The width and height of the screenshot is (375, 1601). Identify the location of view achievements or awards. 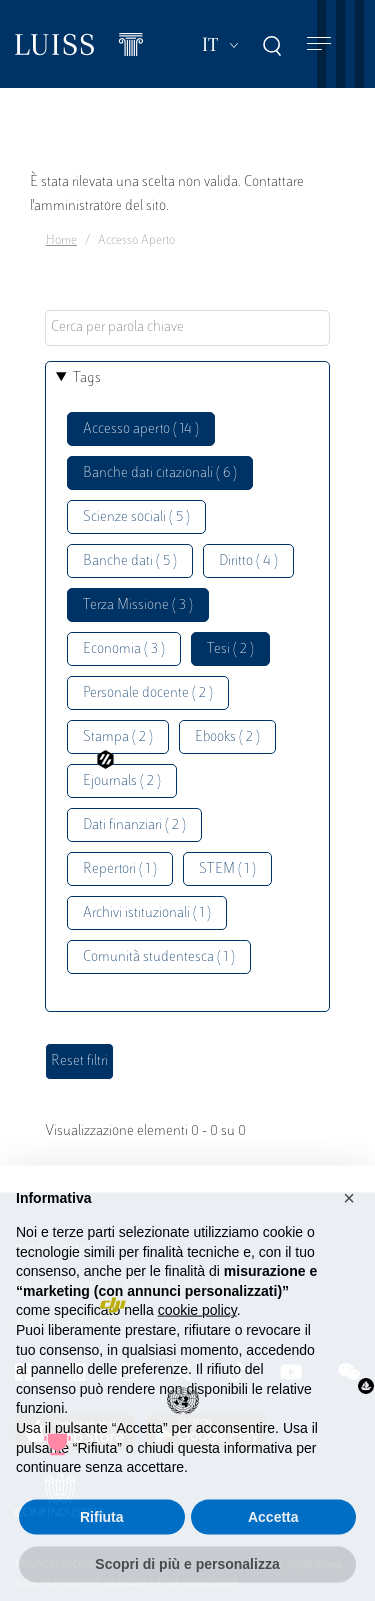
(57, 1444).